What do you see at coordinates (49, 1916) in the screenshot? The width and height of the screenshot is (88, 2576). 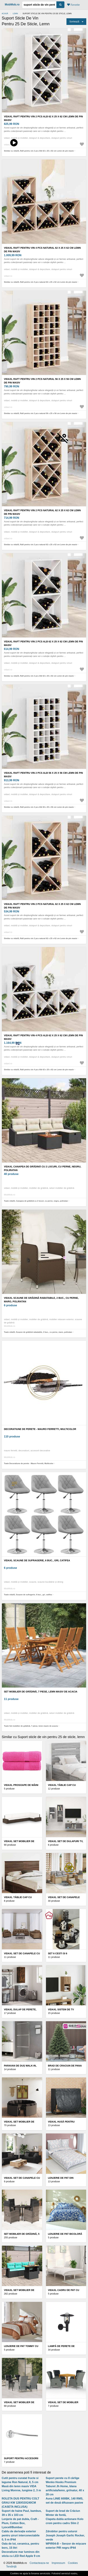 I see `view images in a pentagon-shaped frame` at bounding box center [49, 1916].